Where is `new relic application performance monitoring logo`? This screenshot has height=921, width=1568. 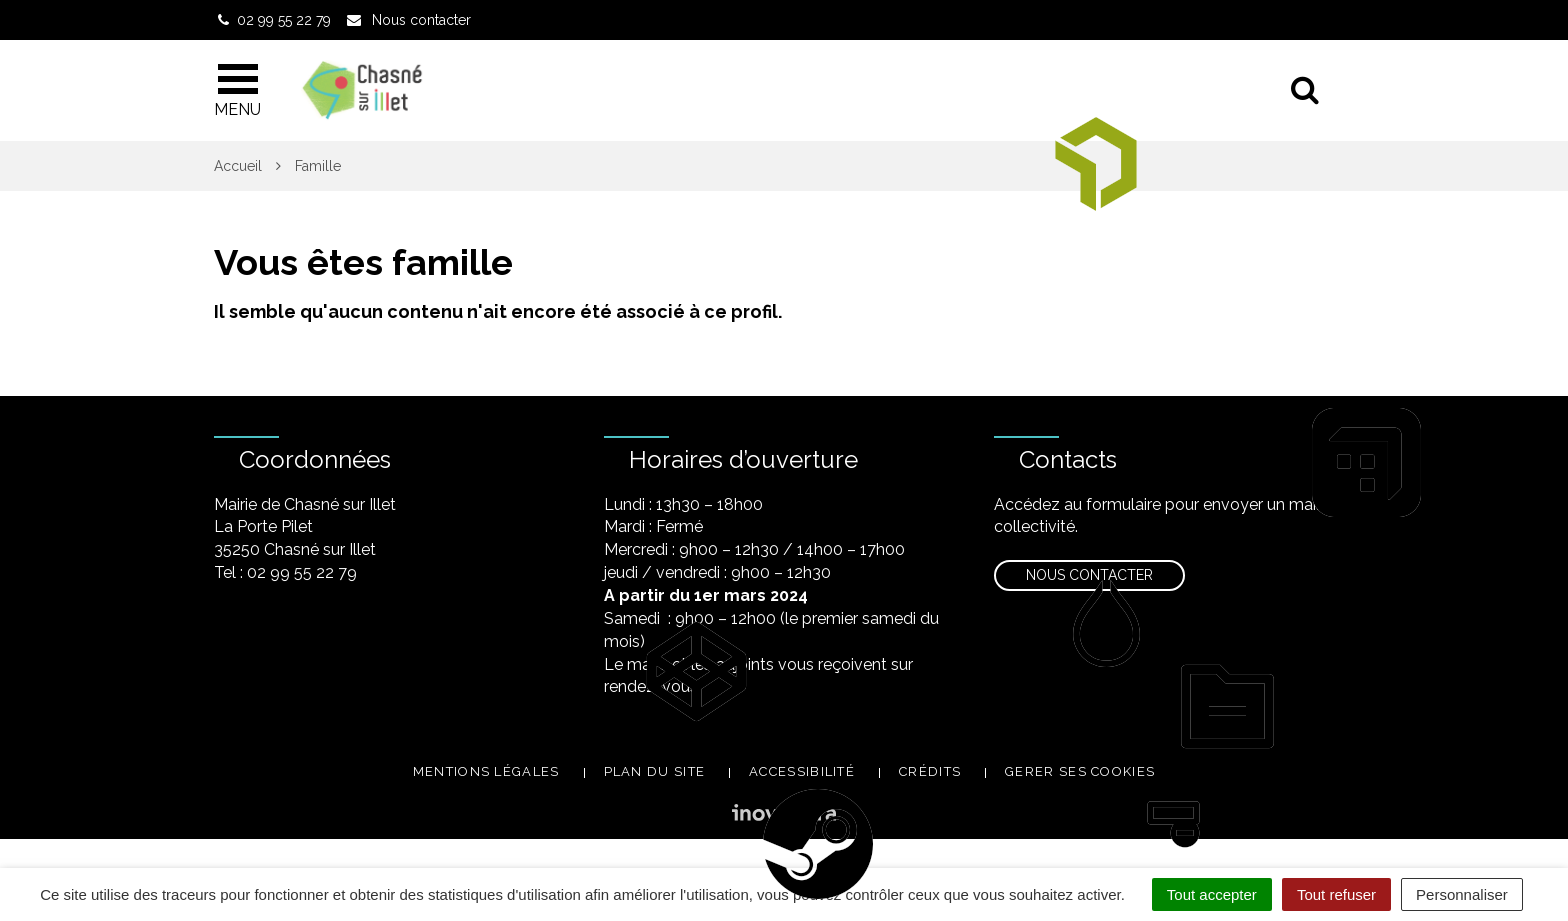
new relic application performance monitoring logo is located at coordinates (1096, 164).